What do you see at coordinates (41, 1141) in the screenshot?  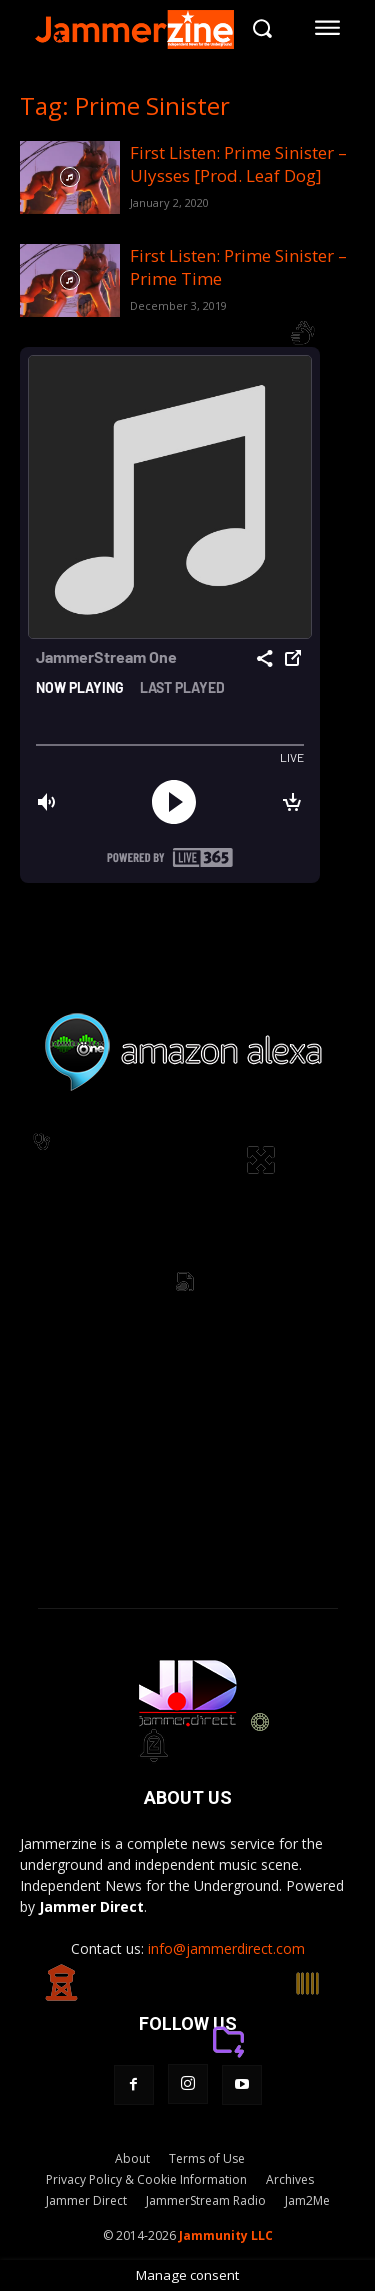 I see `access health or medical features` at bounding box center [41, 1141].